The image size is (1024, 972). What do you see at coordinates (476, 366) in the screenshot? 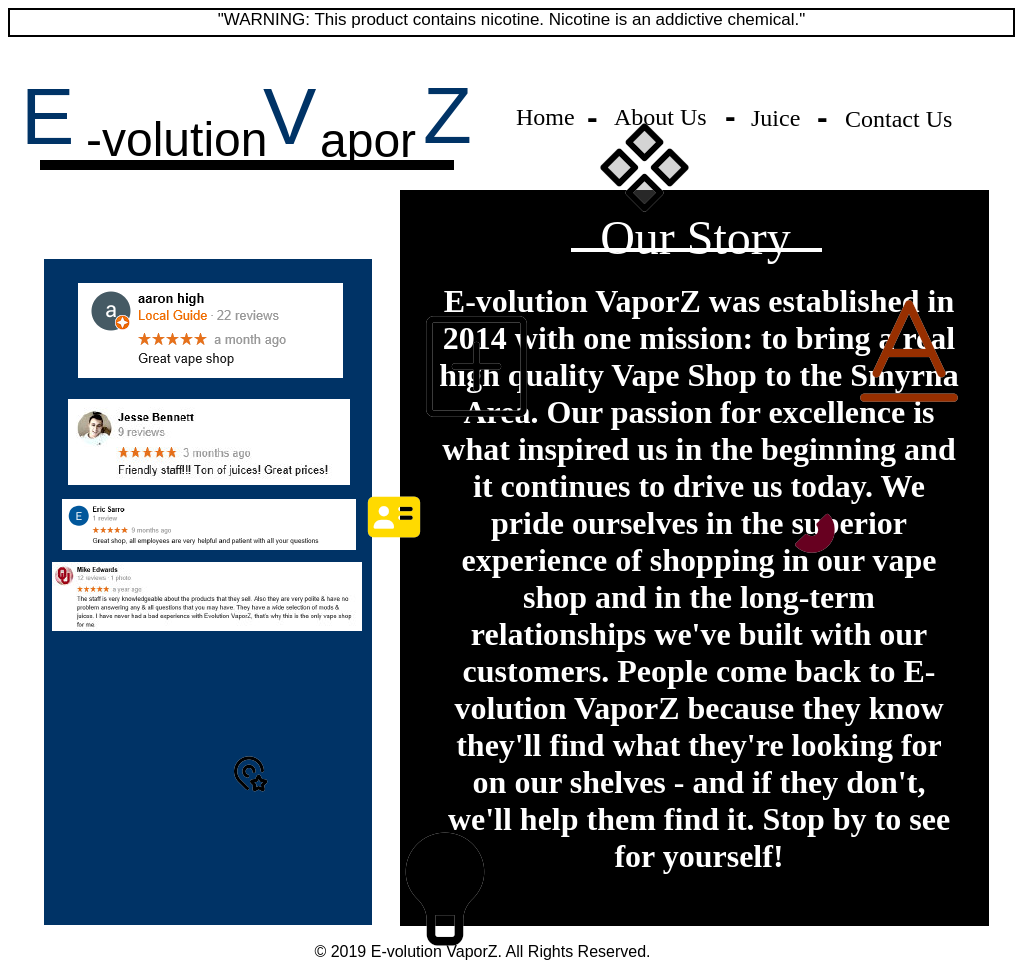
I see `add a new item or entry` at bounding box center [476, 366].